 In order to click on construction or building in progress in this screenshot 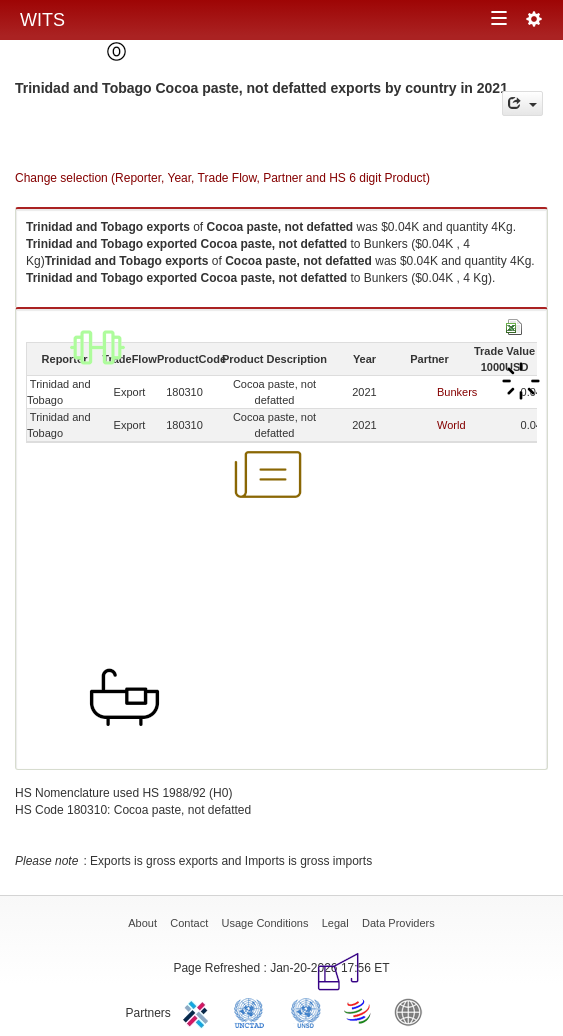, I will do `click(339, 974)`.